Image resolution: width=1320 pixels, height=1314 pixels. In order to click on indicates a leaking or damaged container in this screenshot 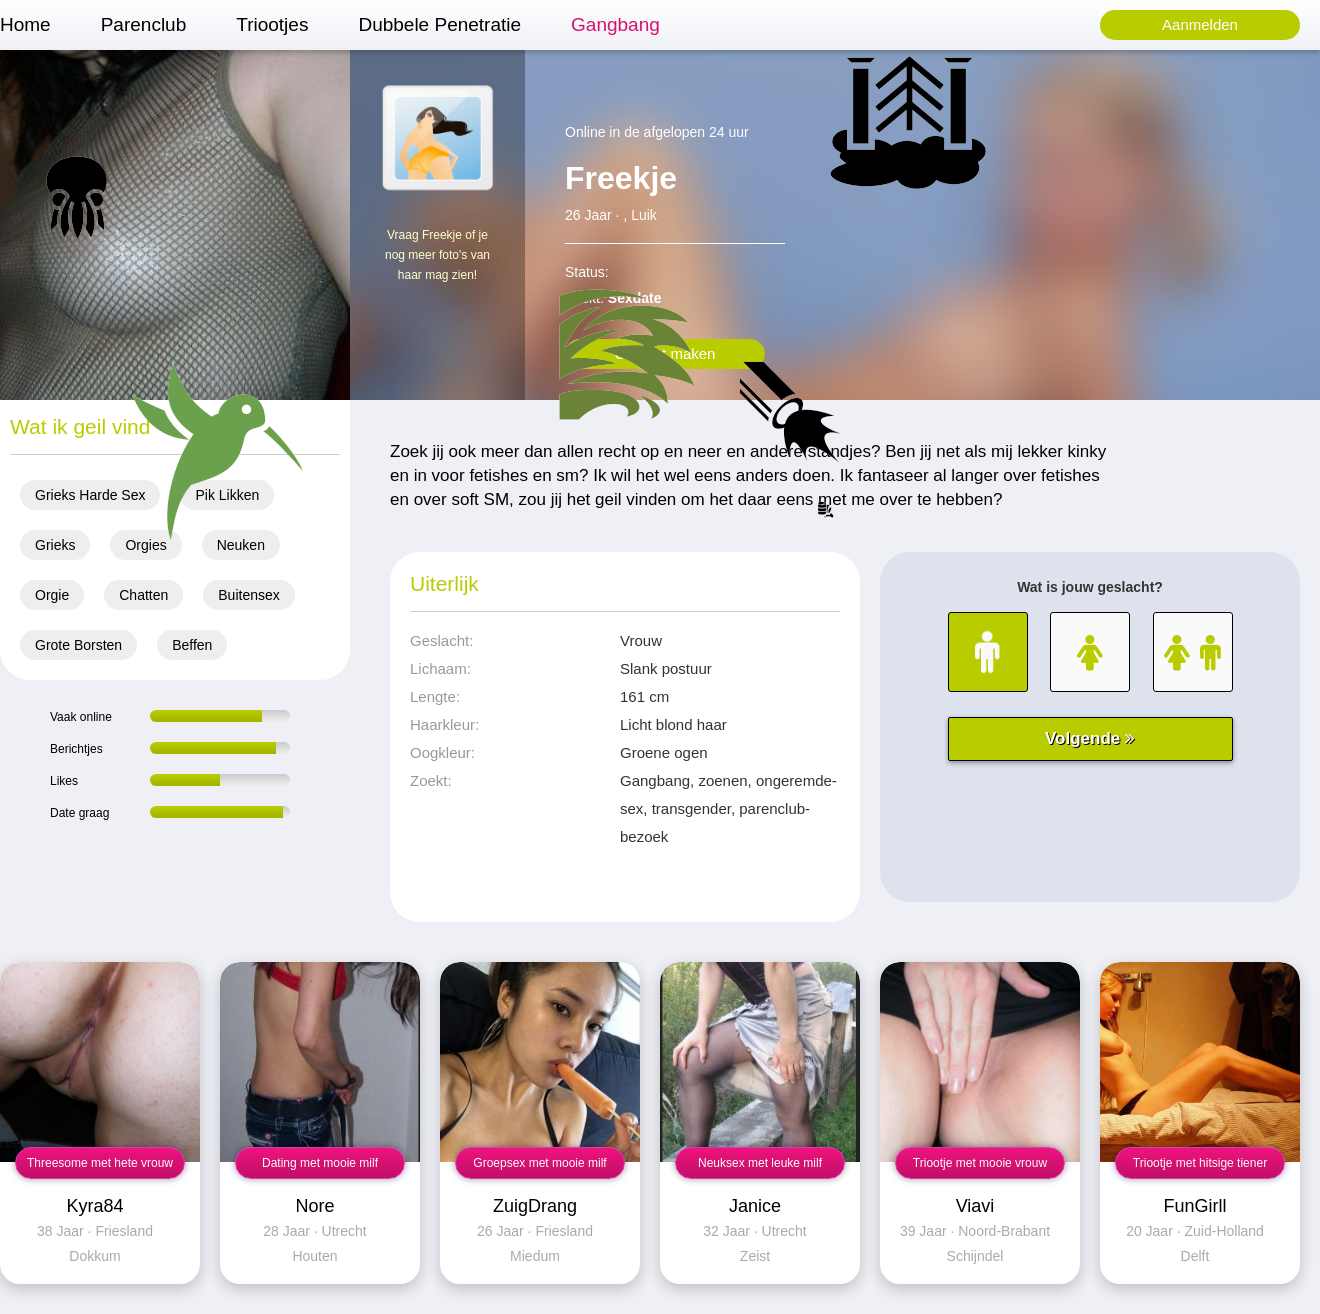, I will do `click(825, 509)`.